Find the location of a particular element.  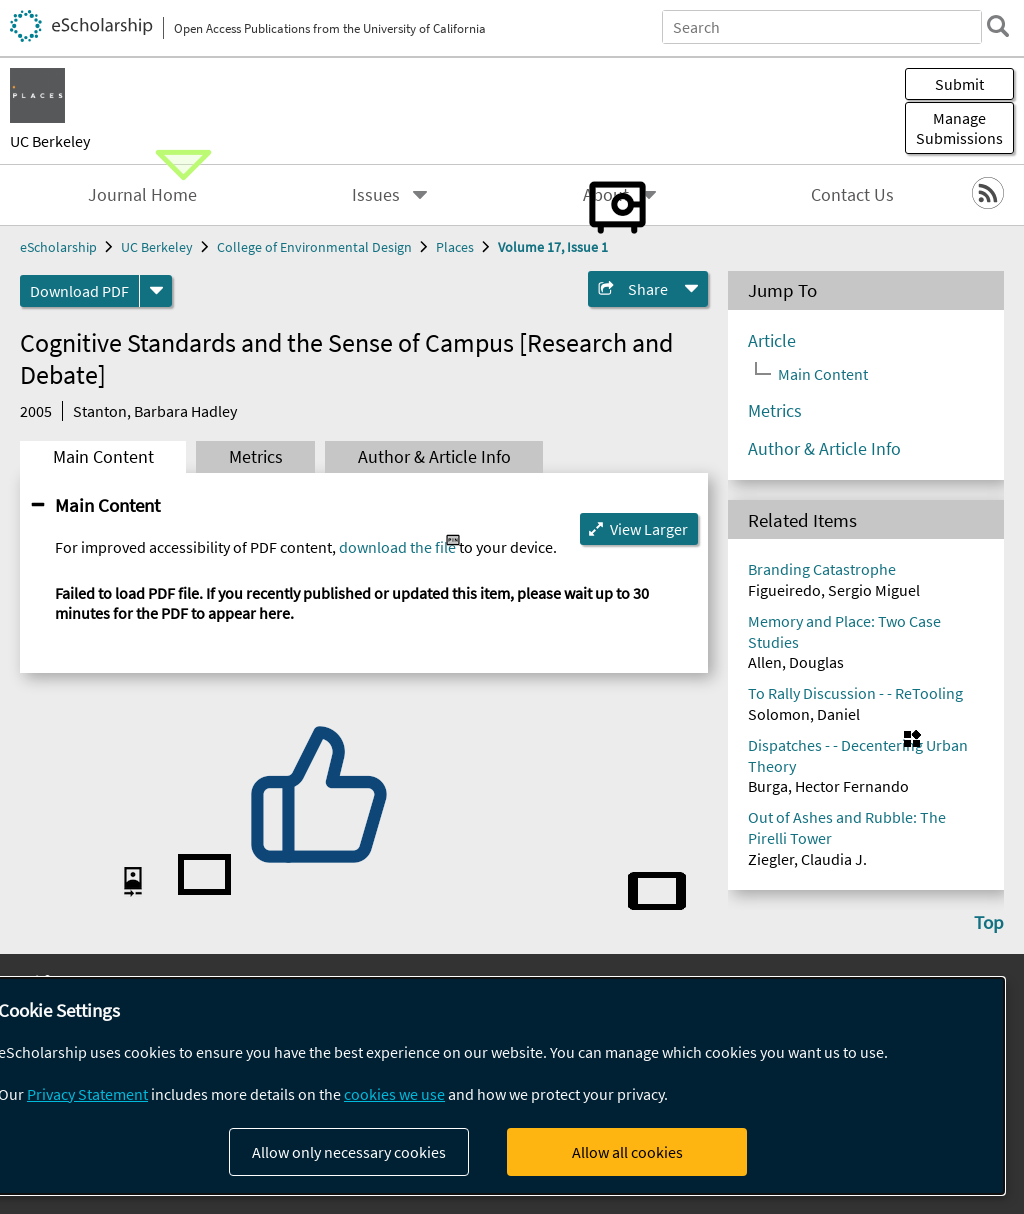

rotate device to landscape orientation is located at coordinates (657, 891).